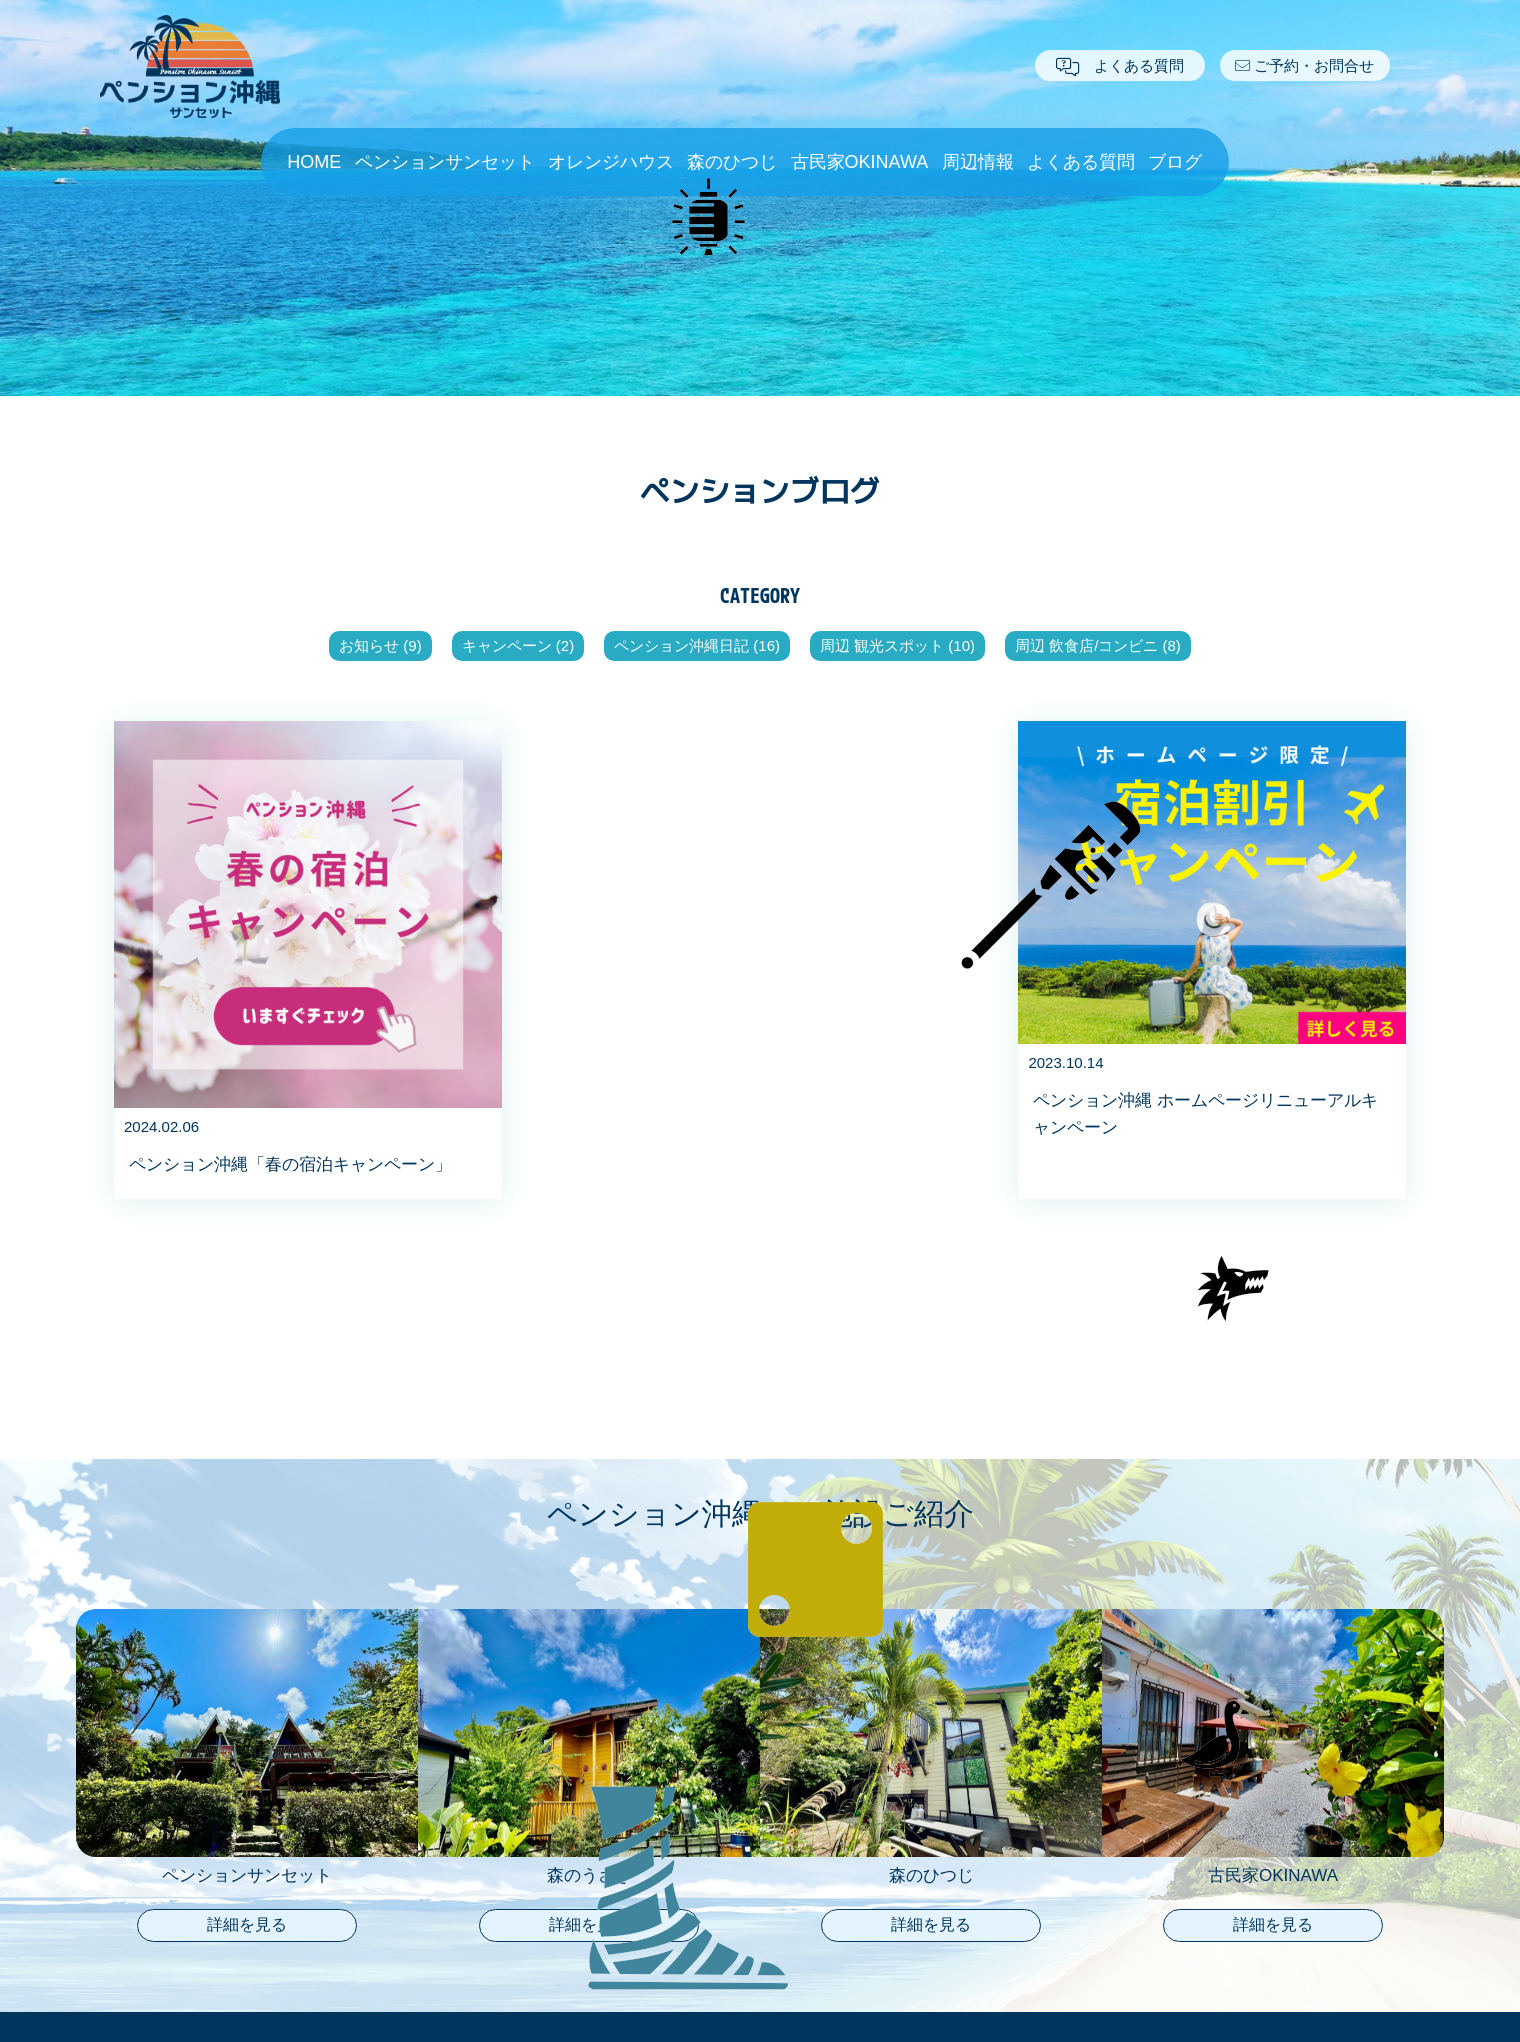 This screenshot has height=2042, width=1520. I want to click on access settings or configuration options, so click(1051, 885).